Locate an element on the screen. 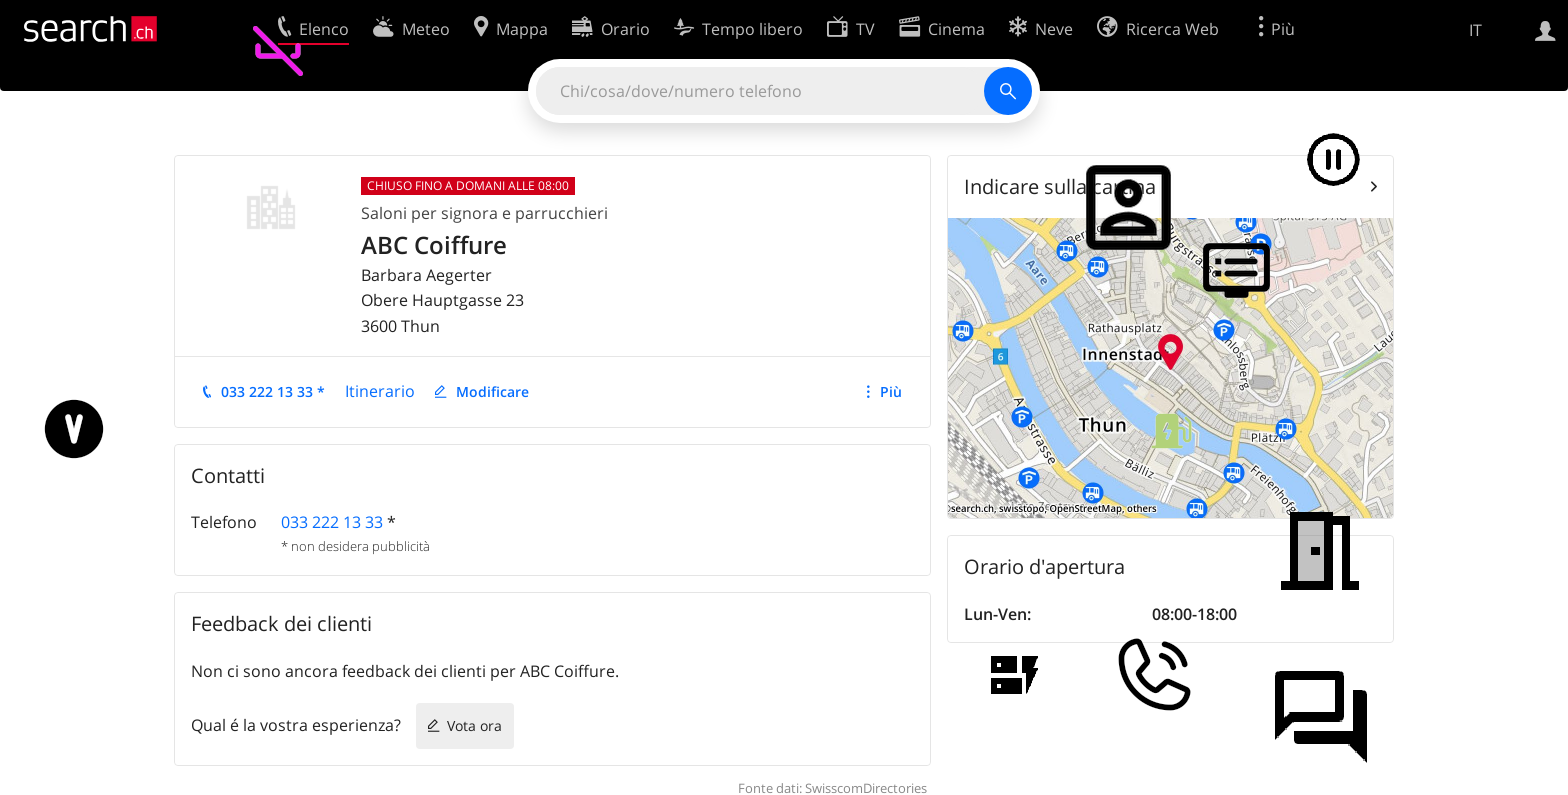  find nearby EV charging stations is located at coordinates (1170, 431).